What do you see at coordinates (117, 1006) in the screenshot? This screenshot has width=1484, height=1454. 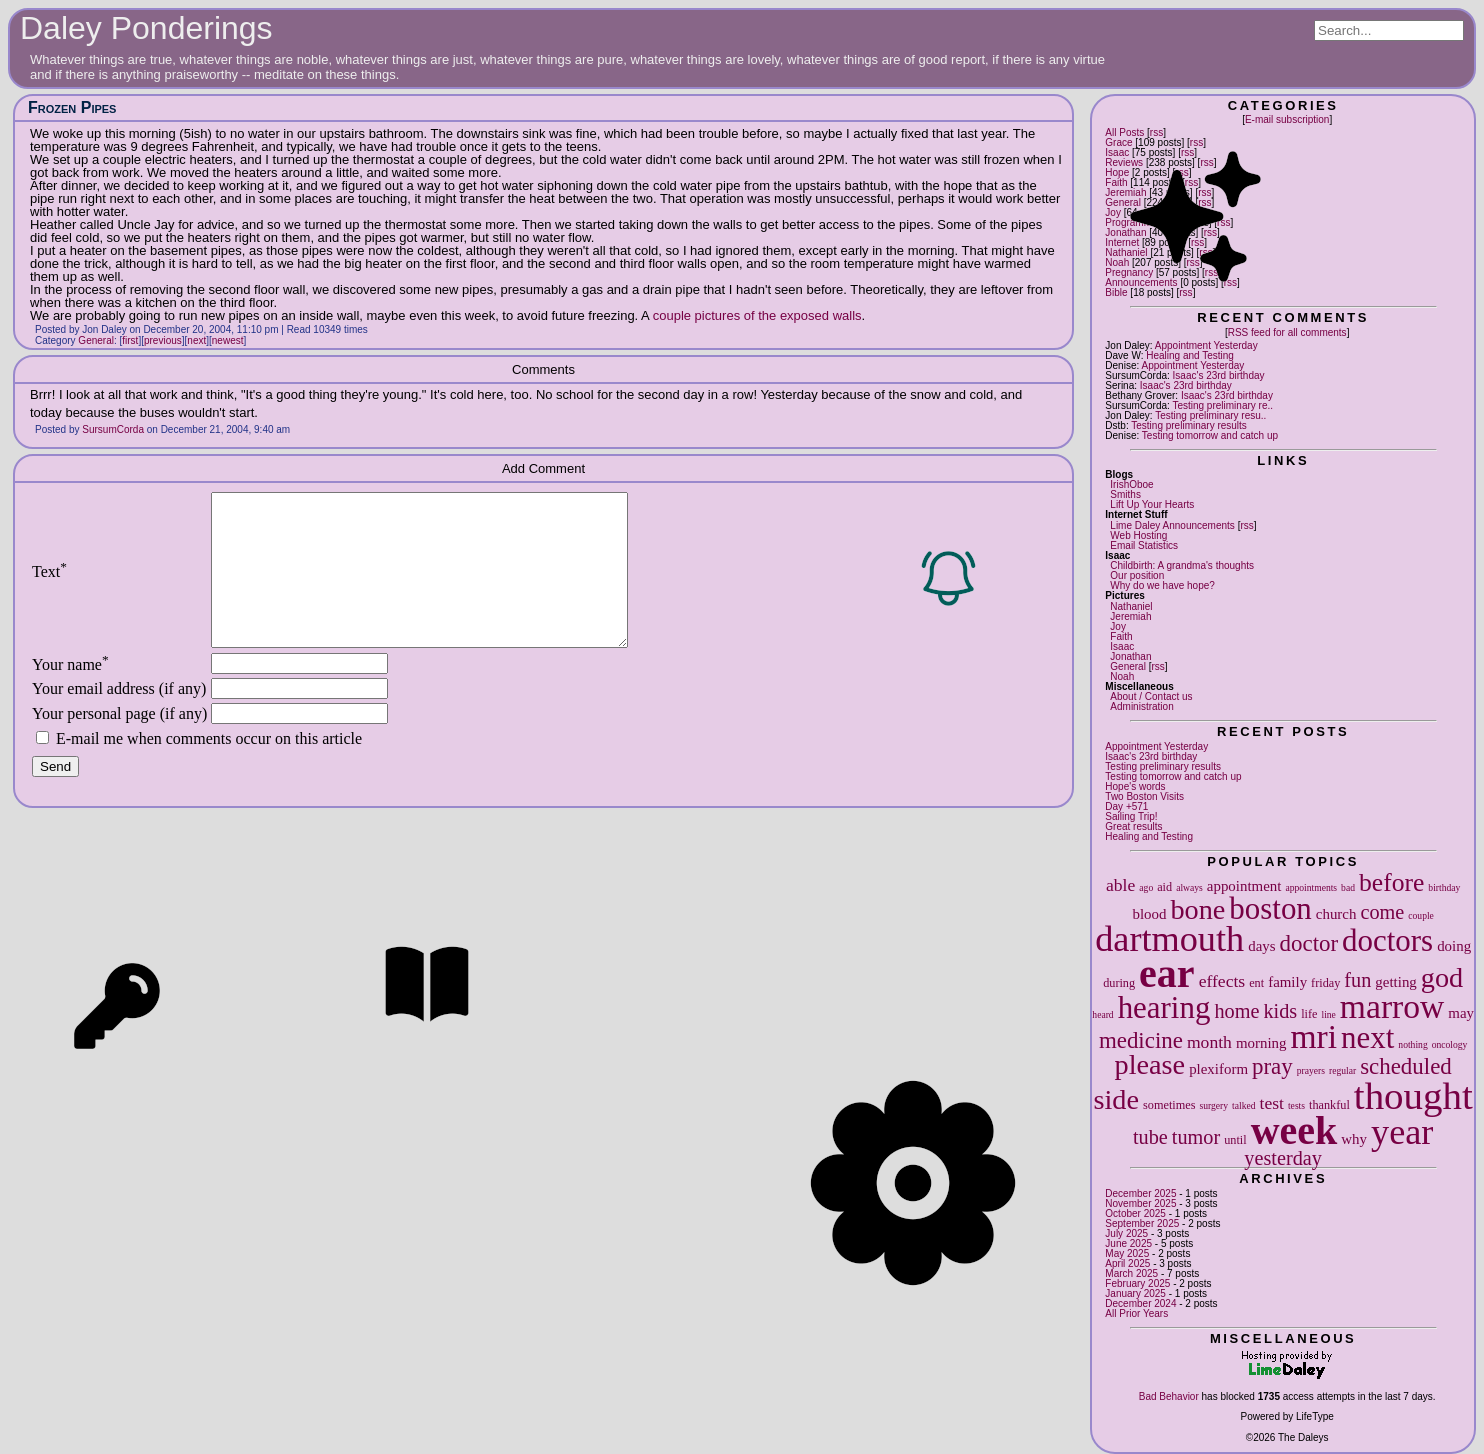 I see `access security or authentication settings` at bounding box center [117, 1006].